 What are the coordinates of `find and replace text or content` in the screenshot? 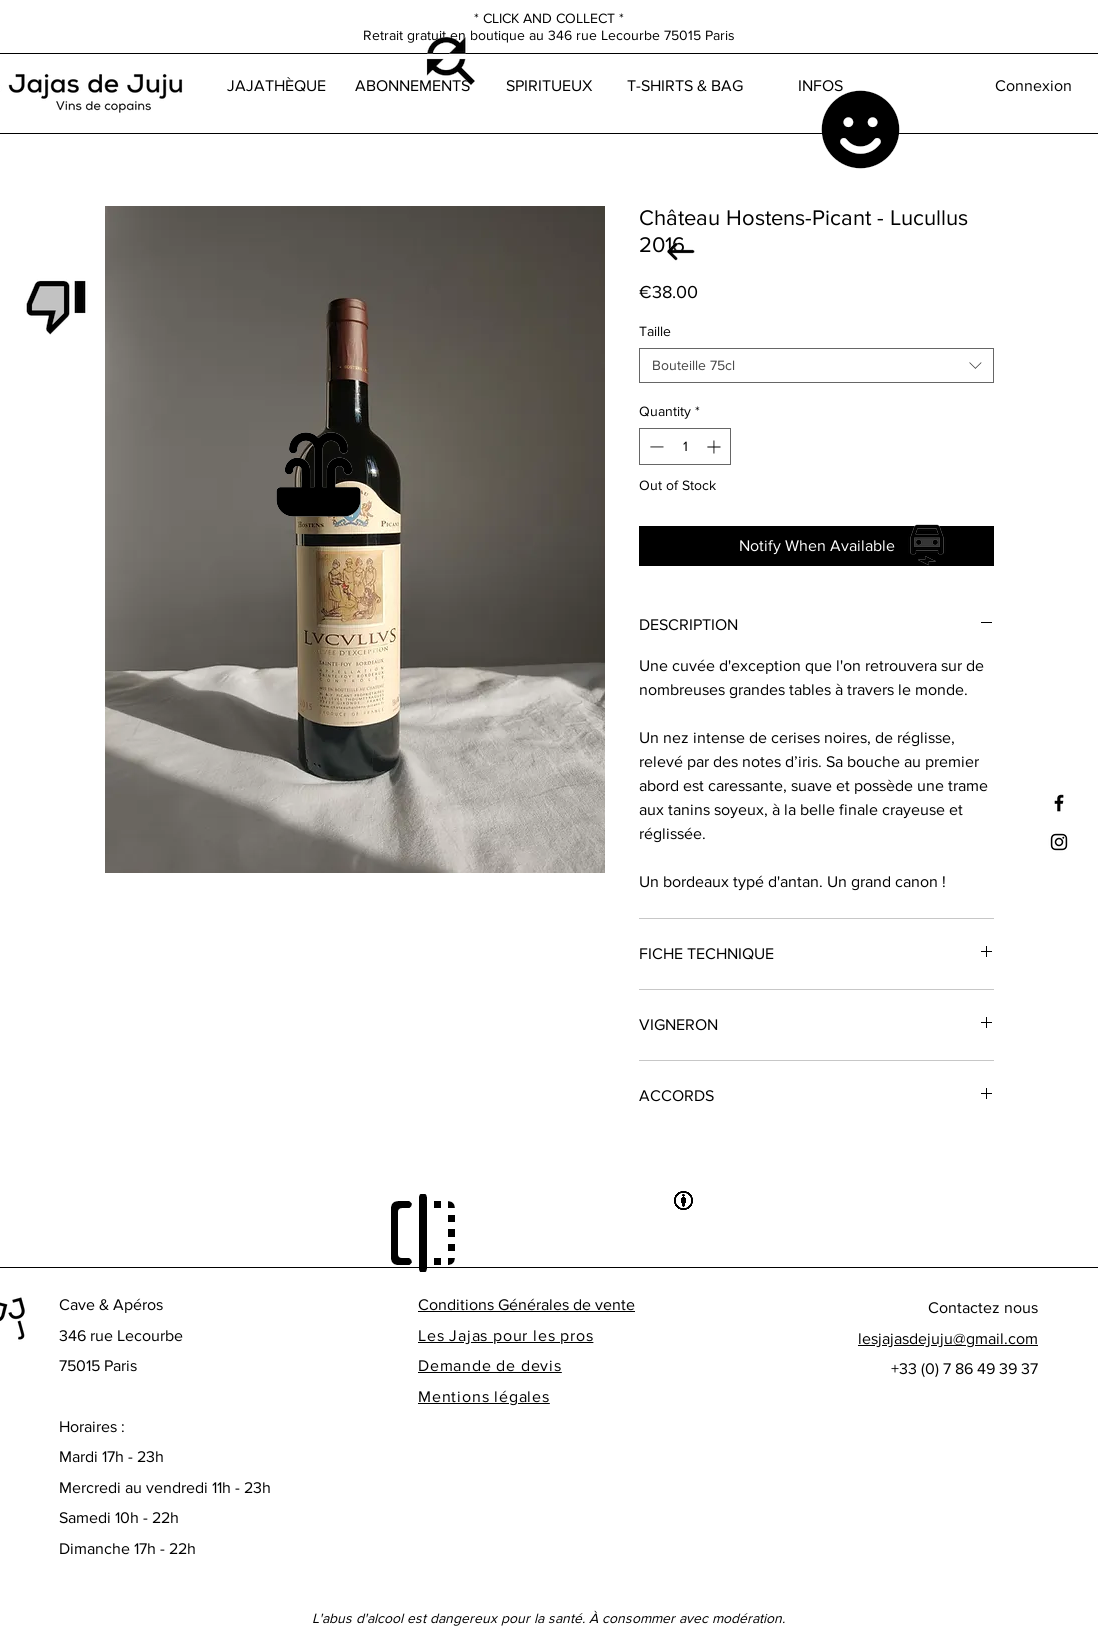 It's located at (449, 59).